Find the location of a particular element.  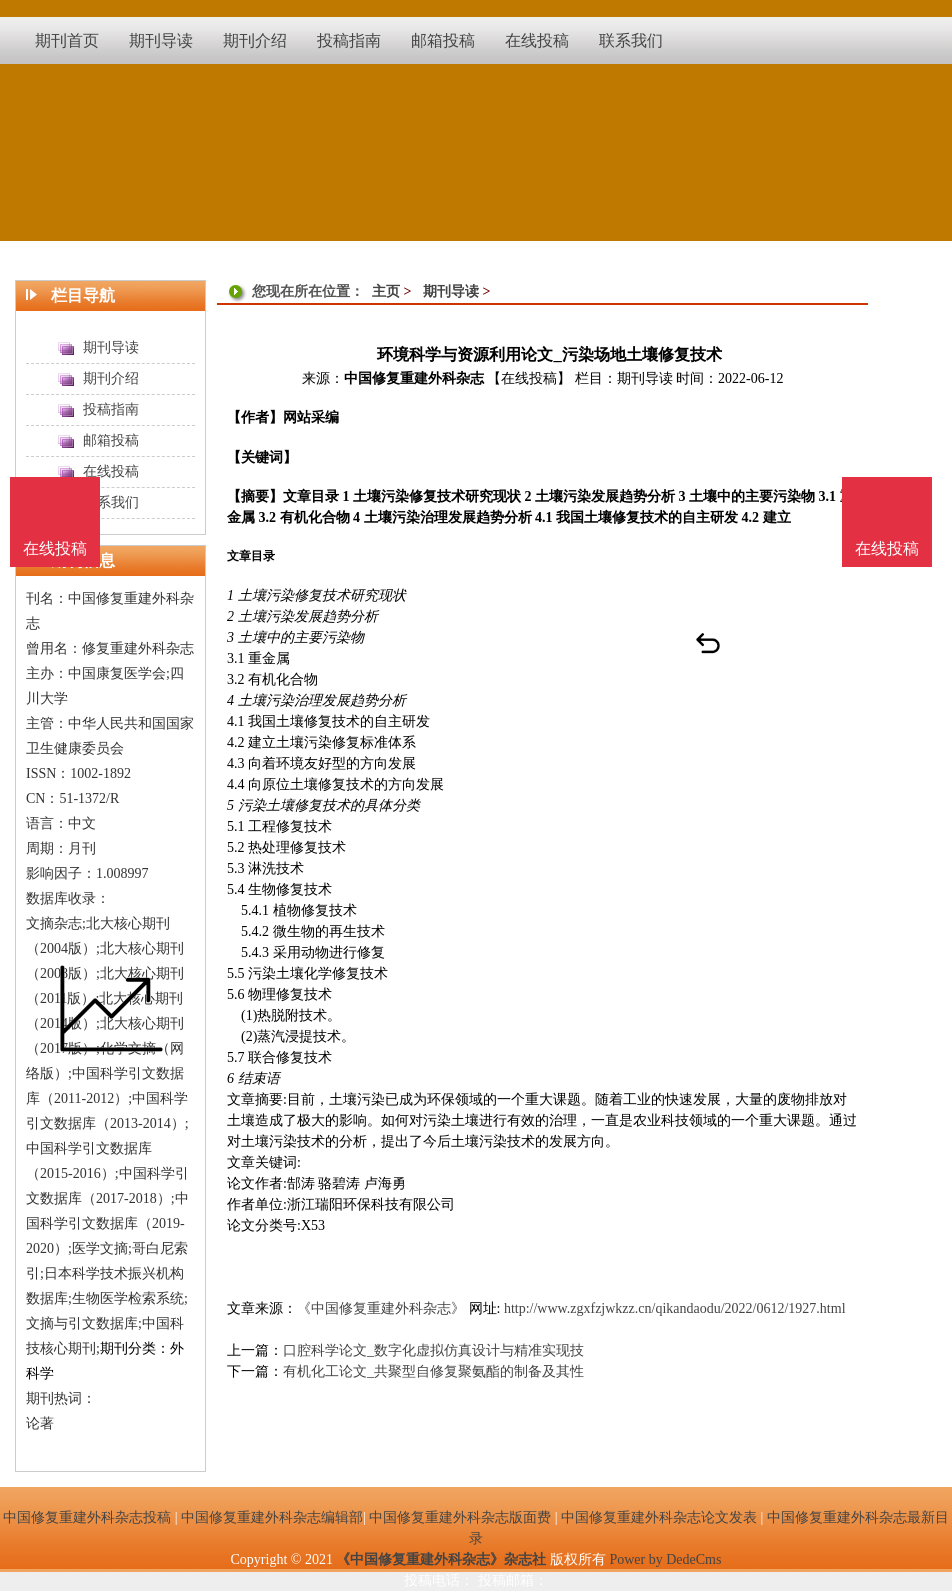

view analytics or performance trends is located at coordinates (111, 1008).